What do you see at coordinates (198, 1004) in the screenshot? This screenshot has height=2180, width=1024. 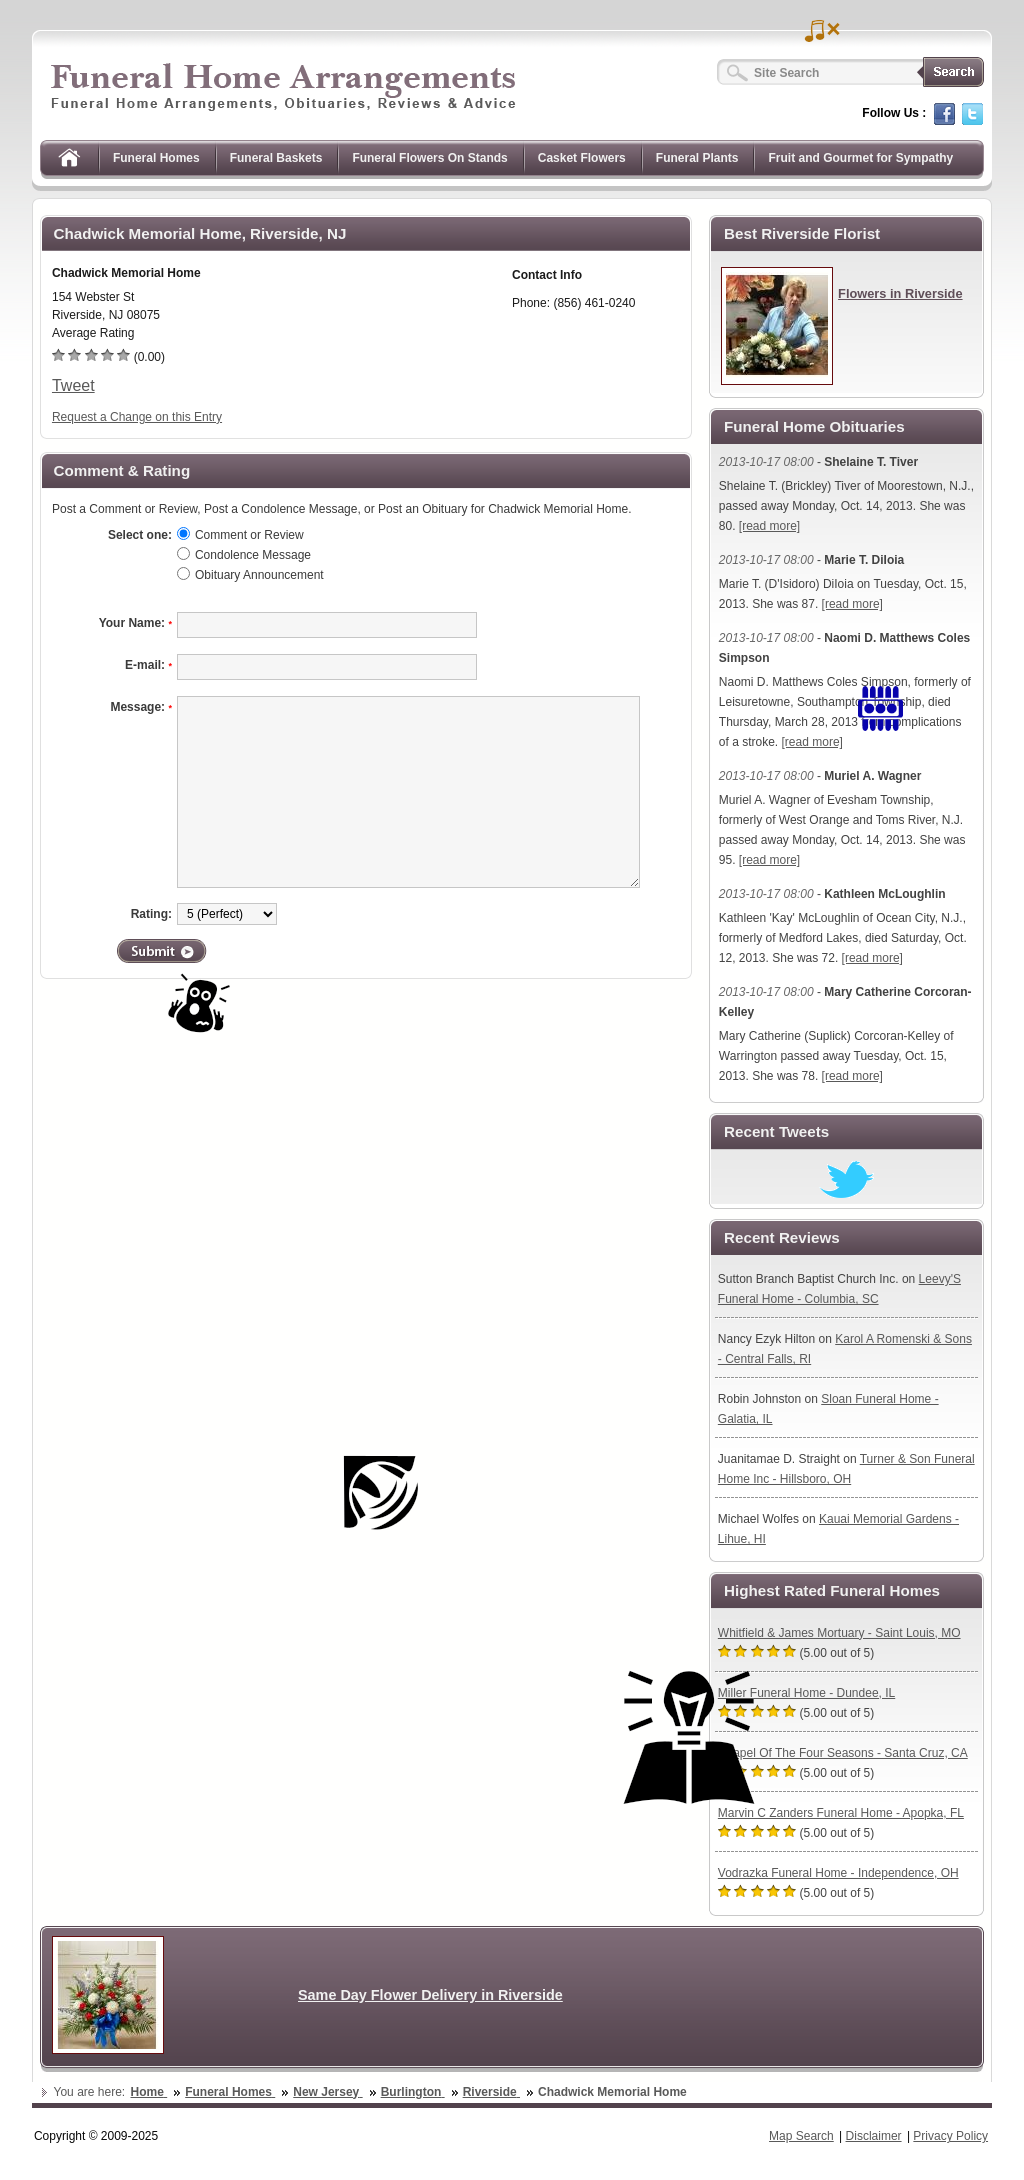 I see `indicates a fear or horror game element` at bounding box center [198, 1004].